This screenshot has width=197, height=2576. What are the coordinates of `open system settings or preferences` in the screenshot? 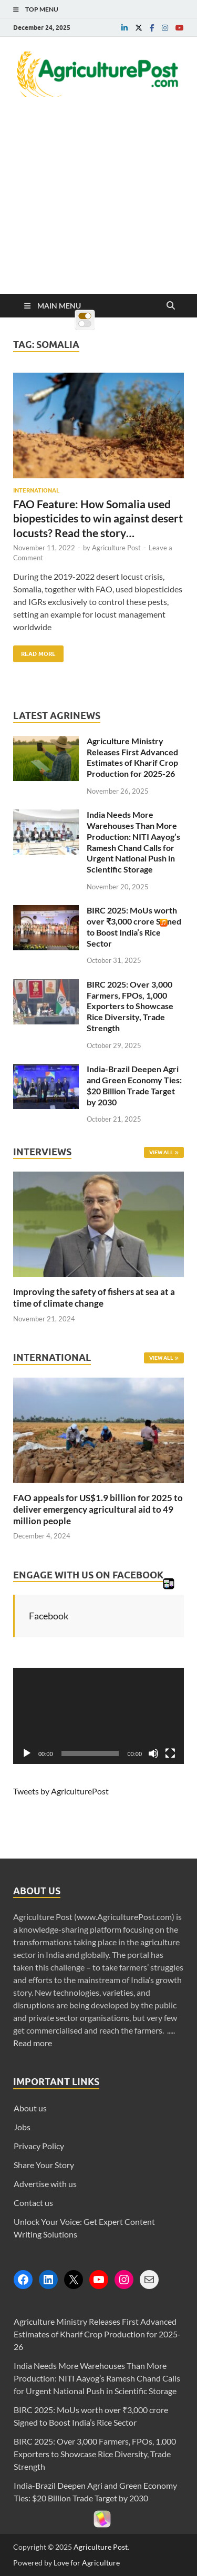 It's located at (85, 320).